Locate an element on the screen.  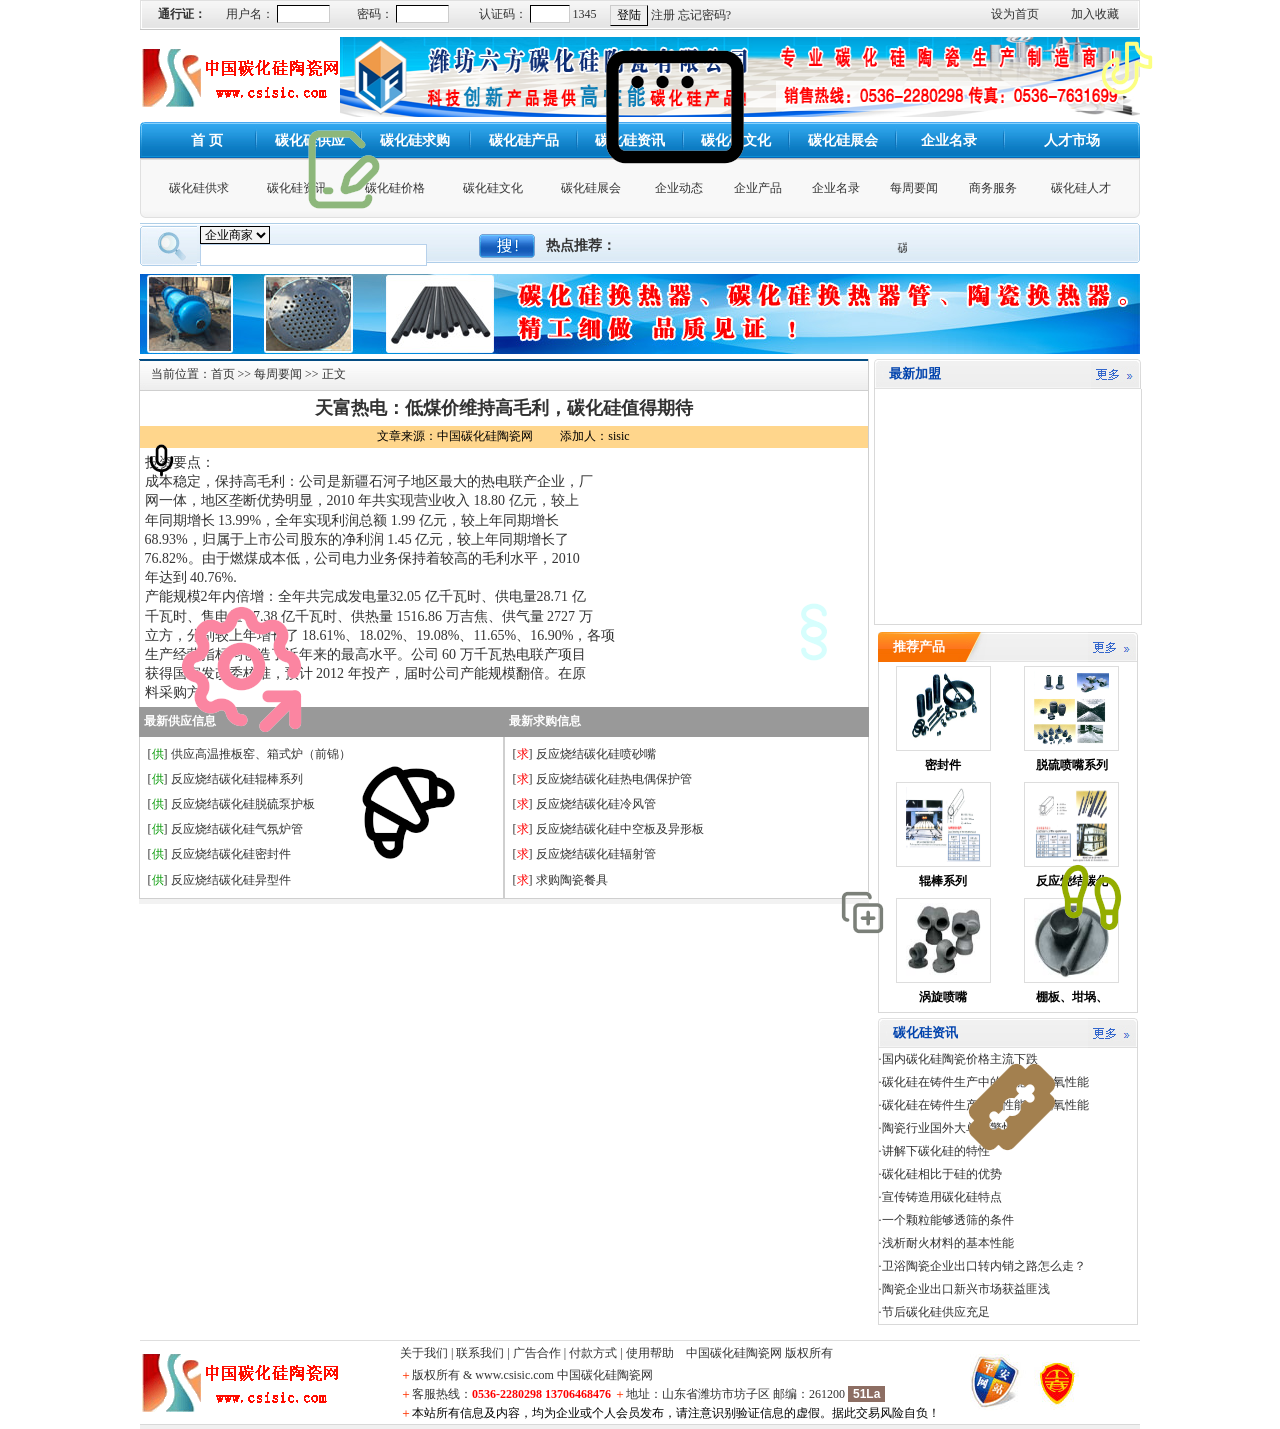
open a new application window is located at coordinates (675, 107).